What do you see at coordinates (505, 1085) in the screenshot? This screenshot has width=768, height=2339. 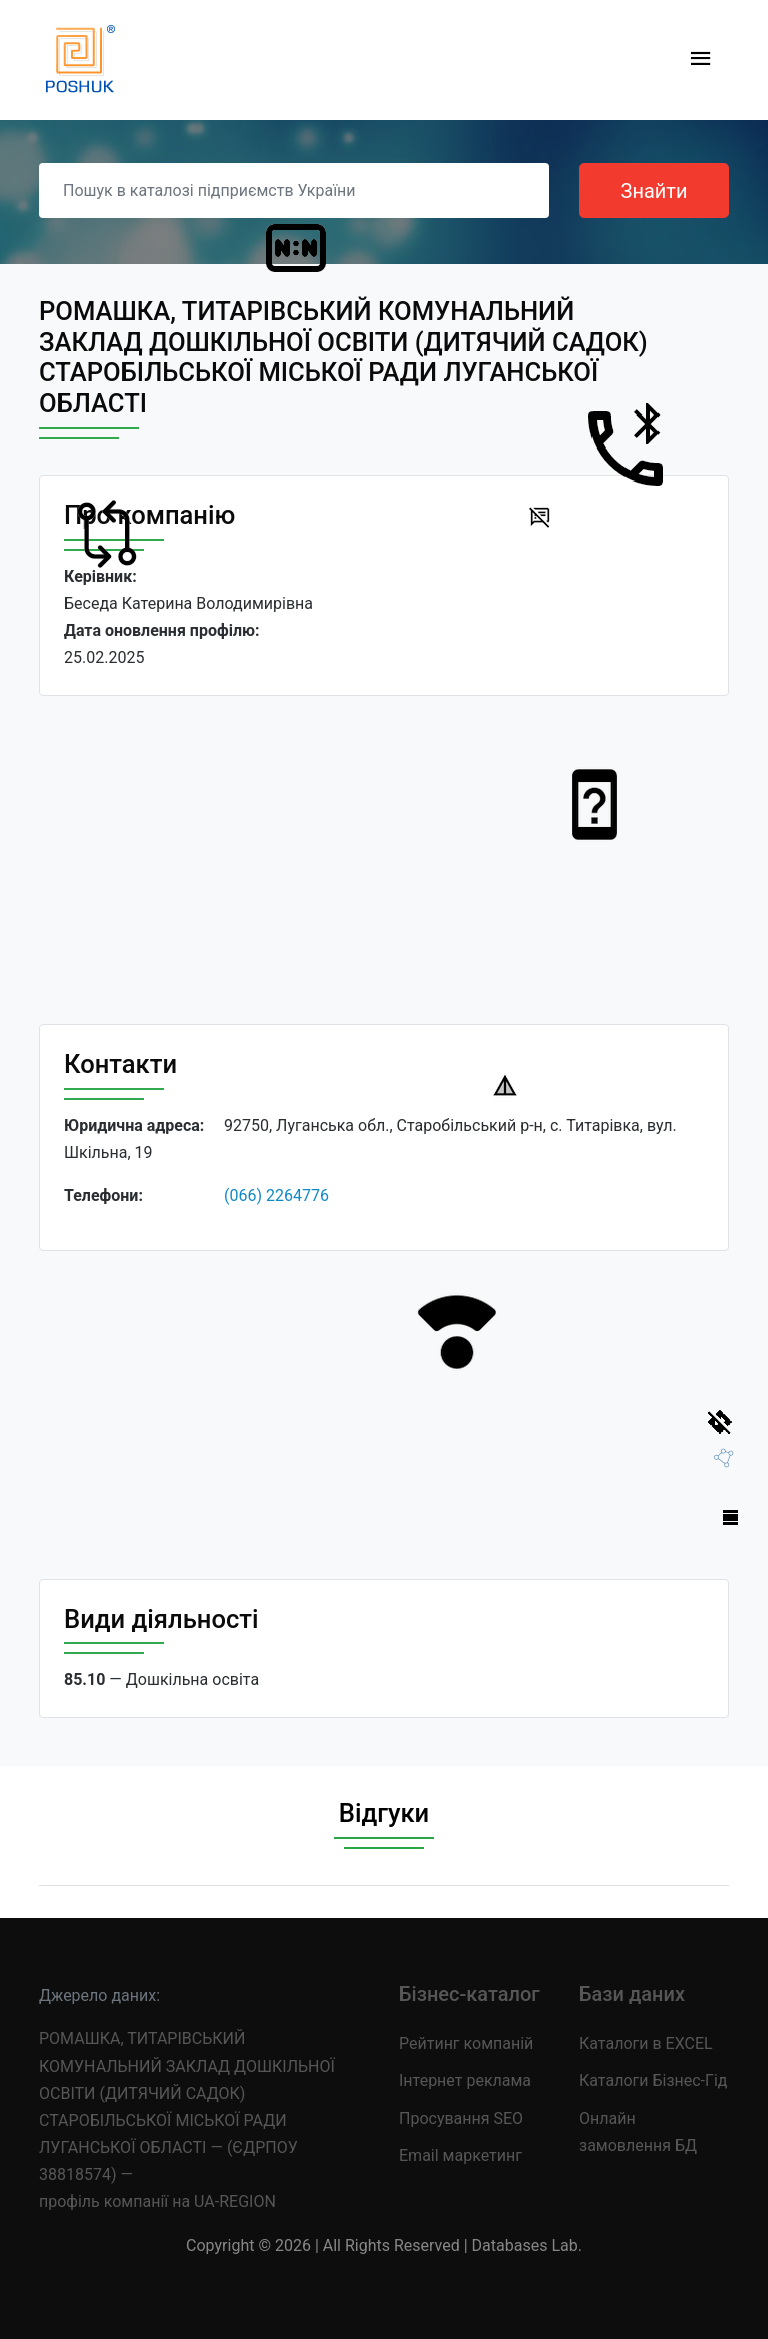 I see `view image details or metadata` at bounding box center [505, 1085].